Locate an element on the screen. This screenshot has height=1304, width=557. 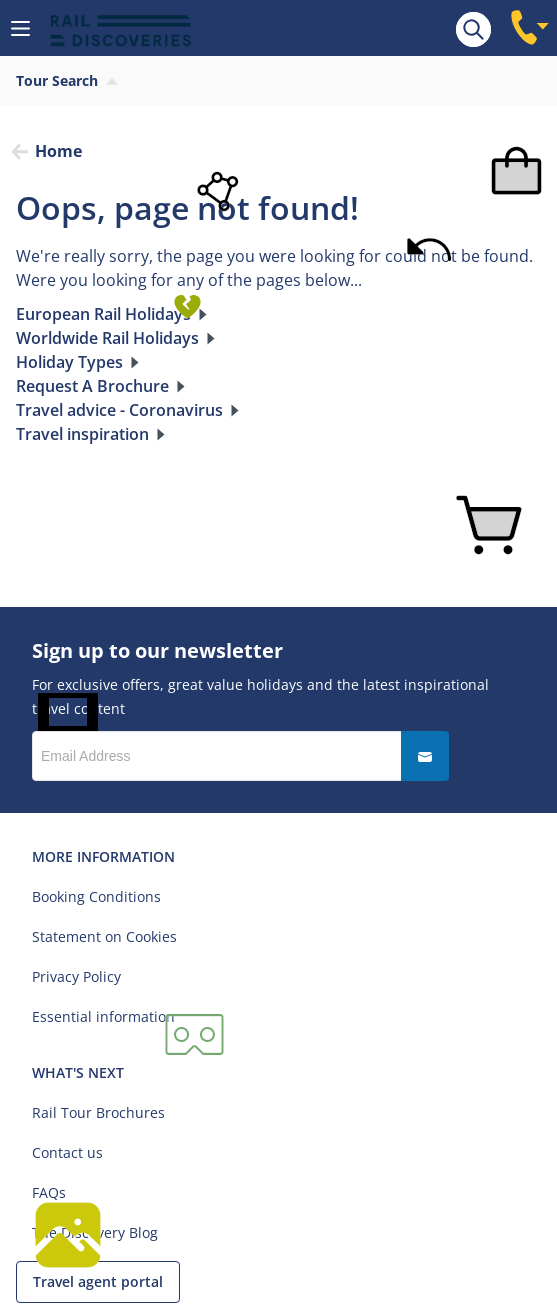
access polygon or shape drawing tool is located at coordinates (218, 191).